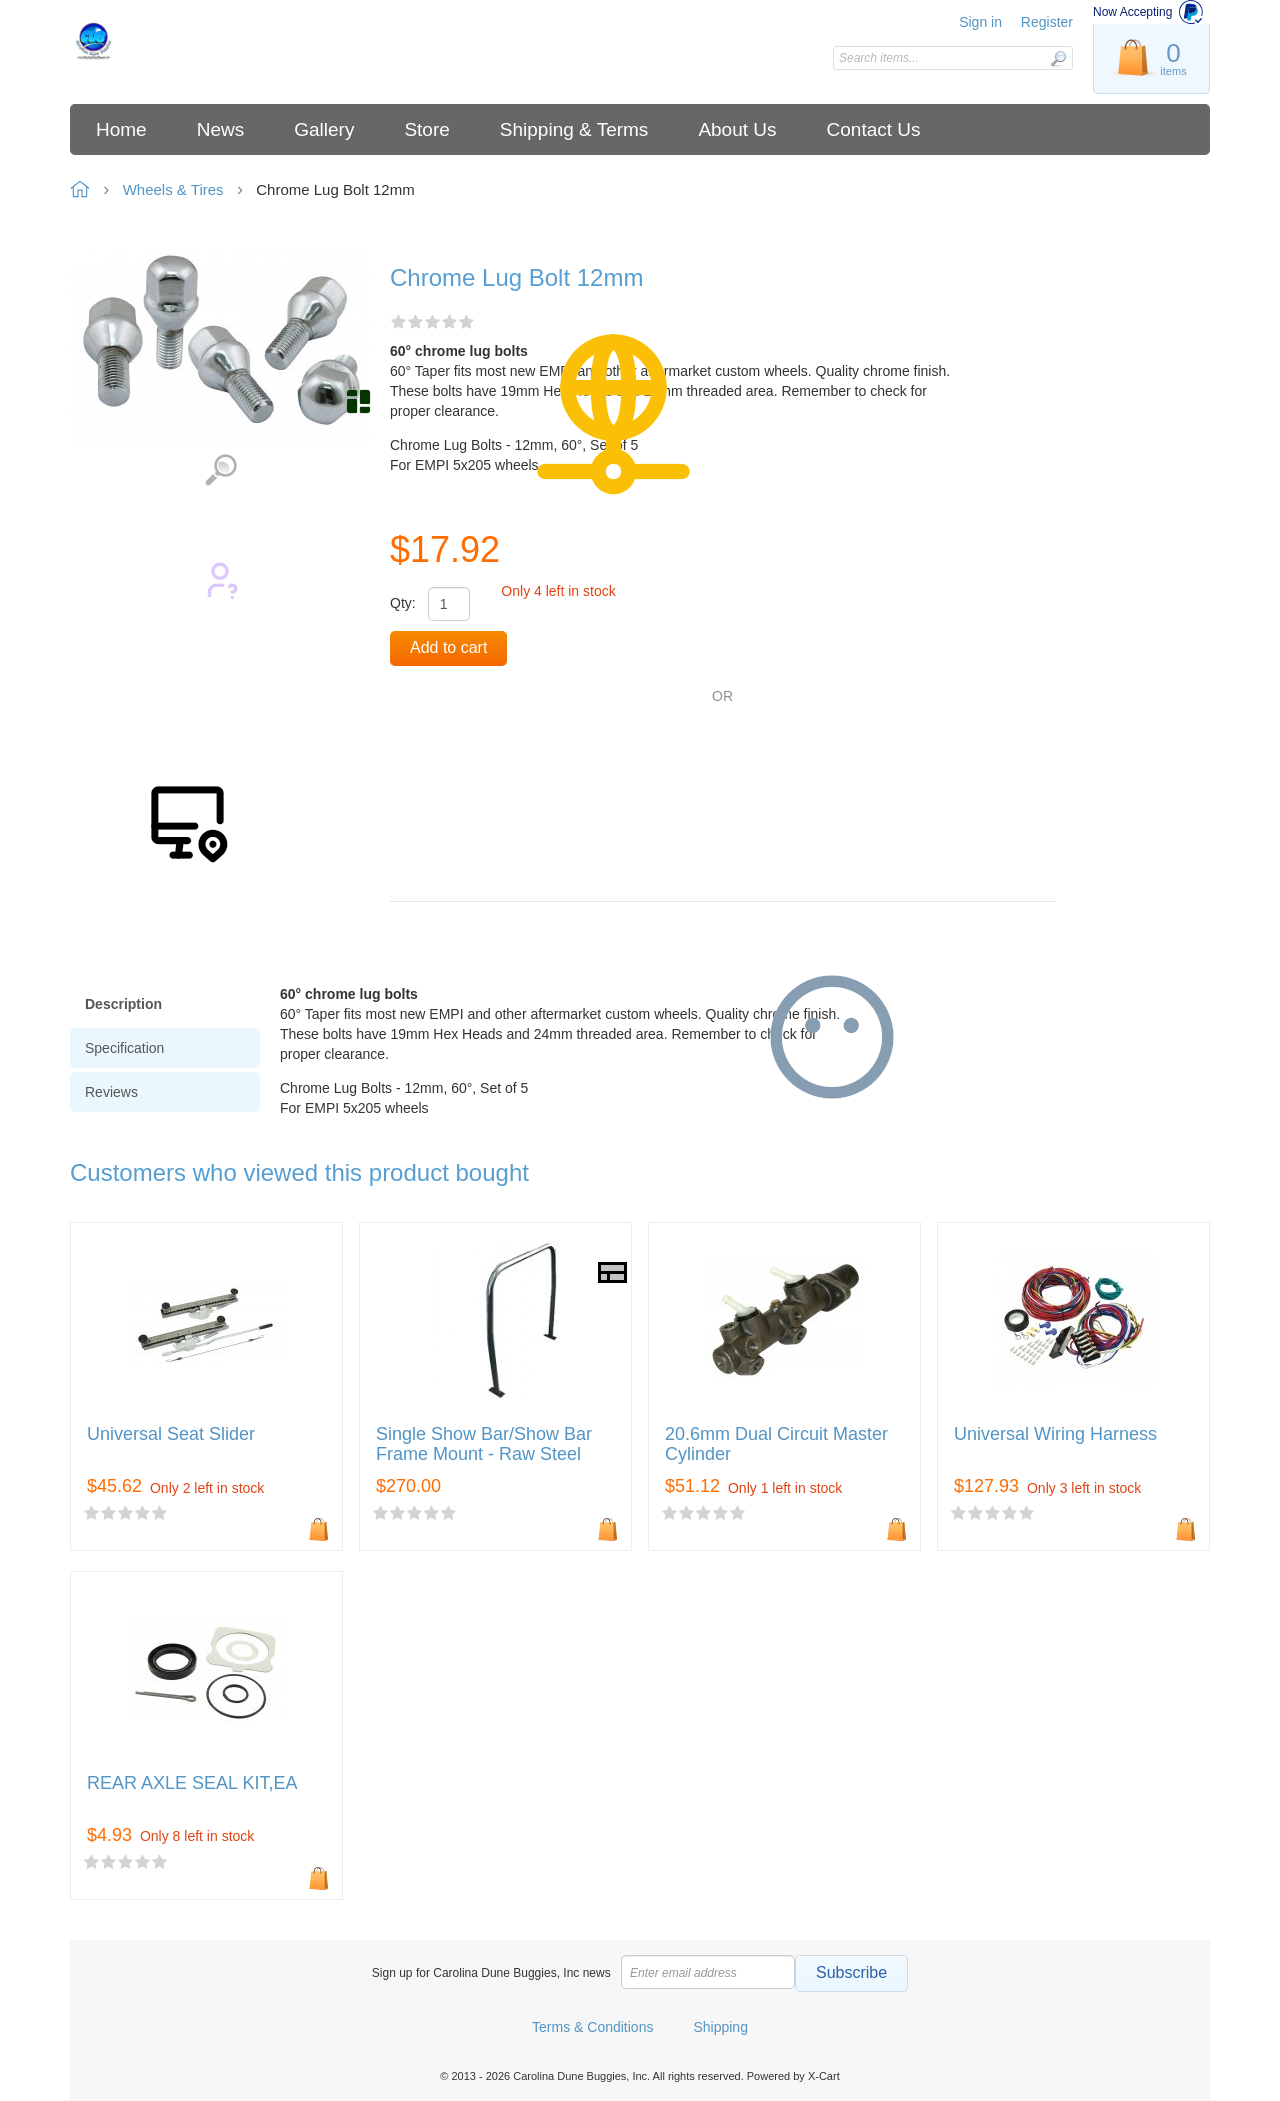 The height and width of the screenshot is (2101, 1280). What do you see at coordinates (220, 580) in the screenshot?
I see `unknown or unidentified user` at bounding box center [220, 580].